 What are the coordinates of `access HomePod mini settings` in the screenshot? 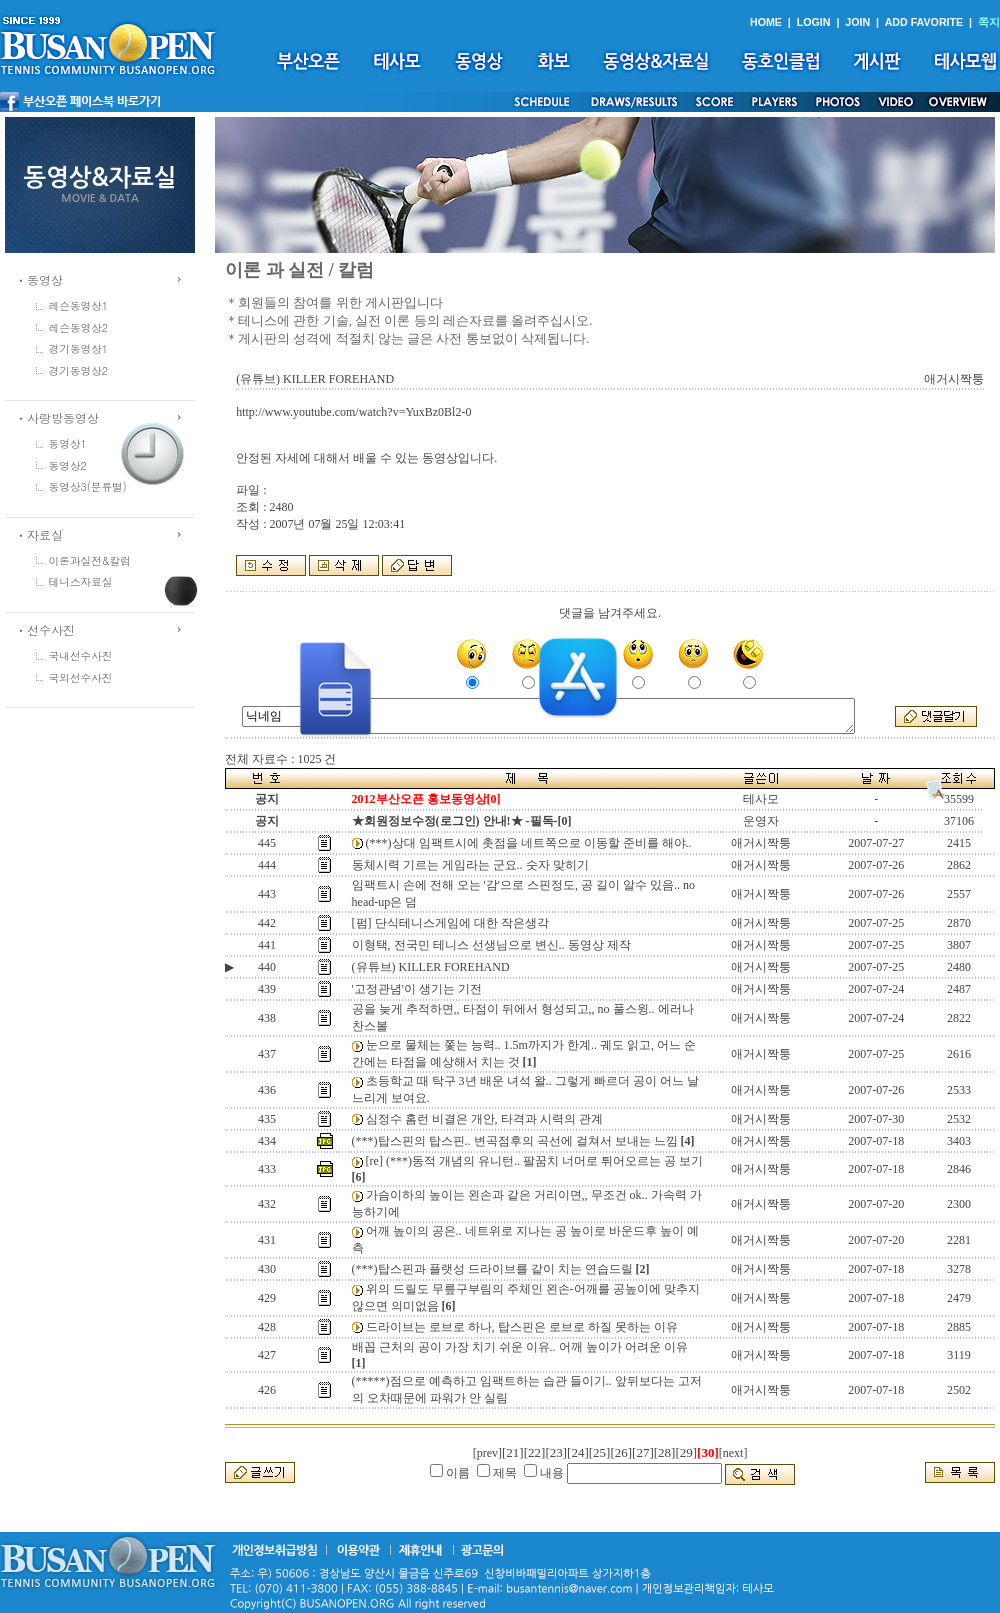 It's located at (181, 594).